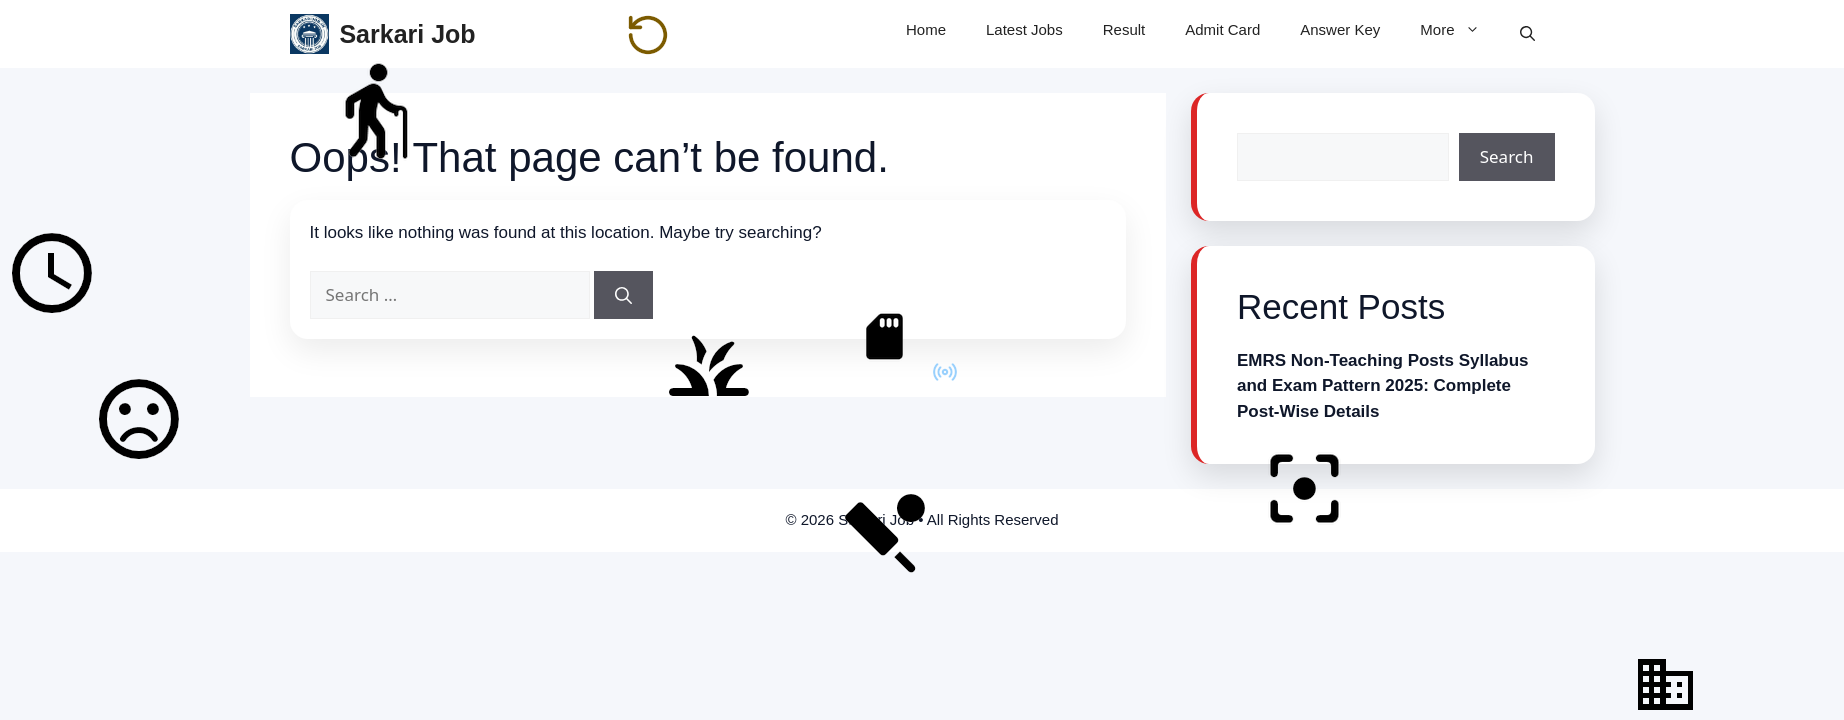  I want to click on access SD card storage, so click(884, 336).